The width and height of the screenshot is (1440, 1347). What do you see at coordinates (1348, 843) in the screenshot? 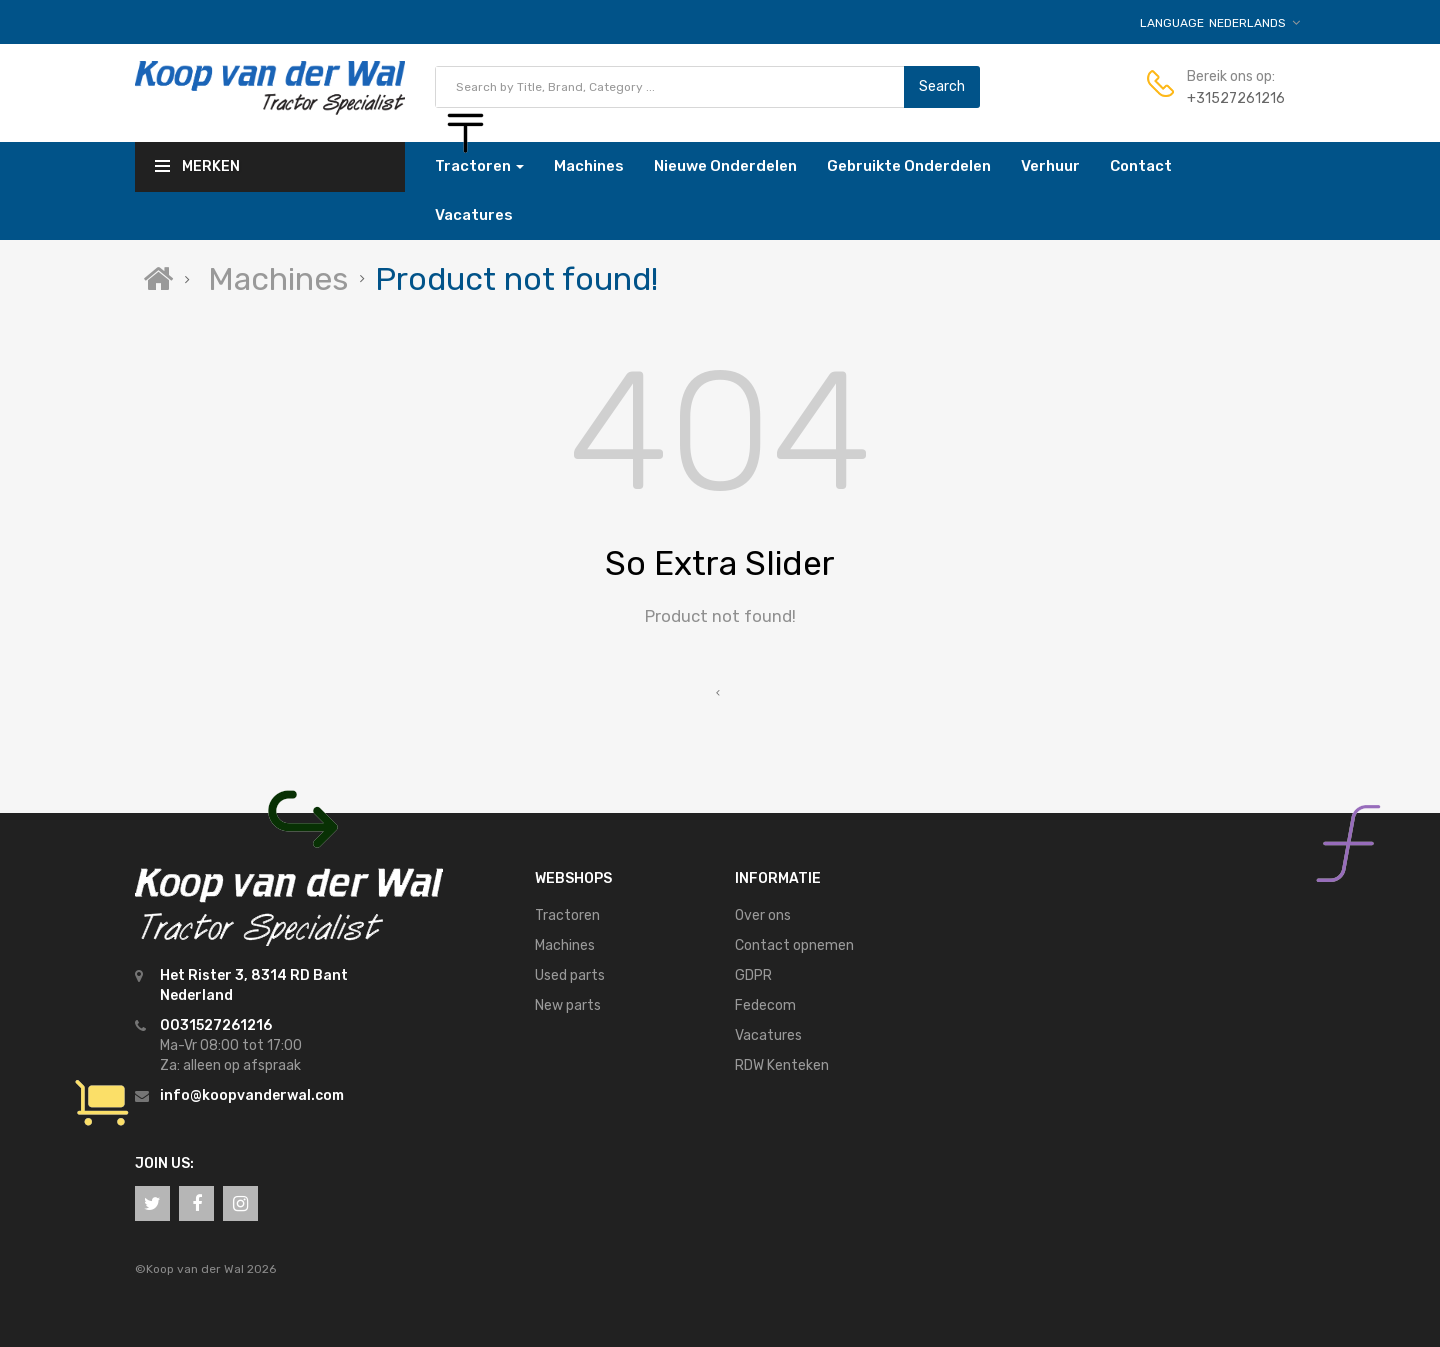
I see `access function or formula editor` at bounding box center [1348, 843].